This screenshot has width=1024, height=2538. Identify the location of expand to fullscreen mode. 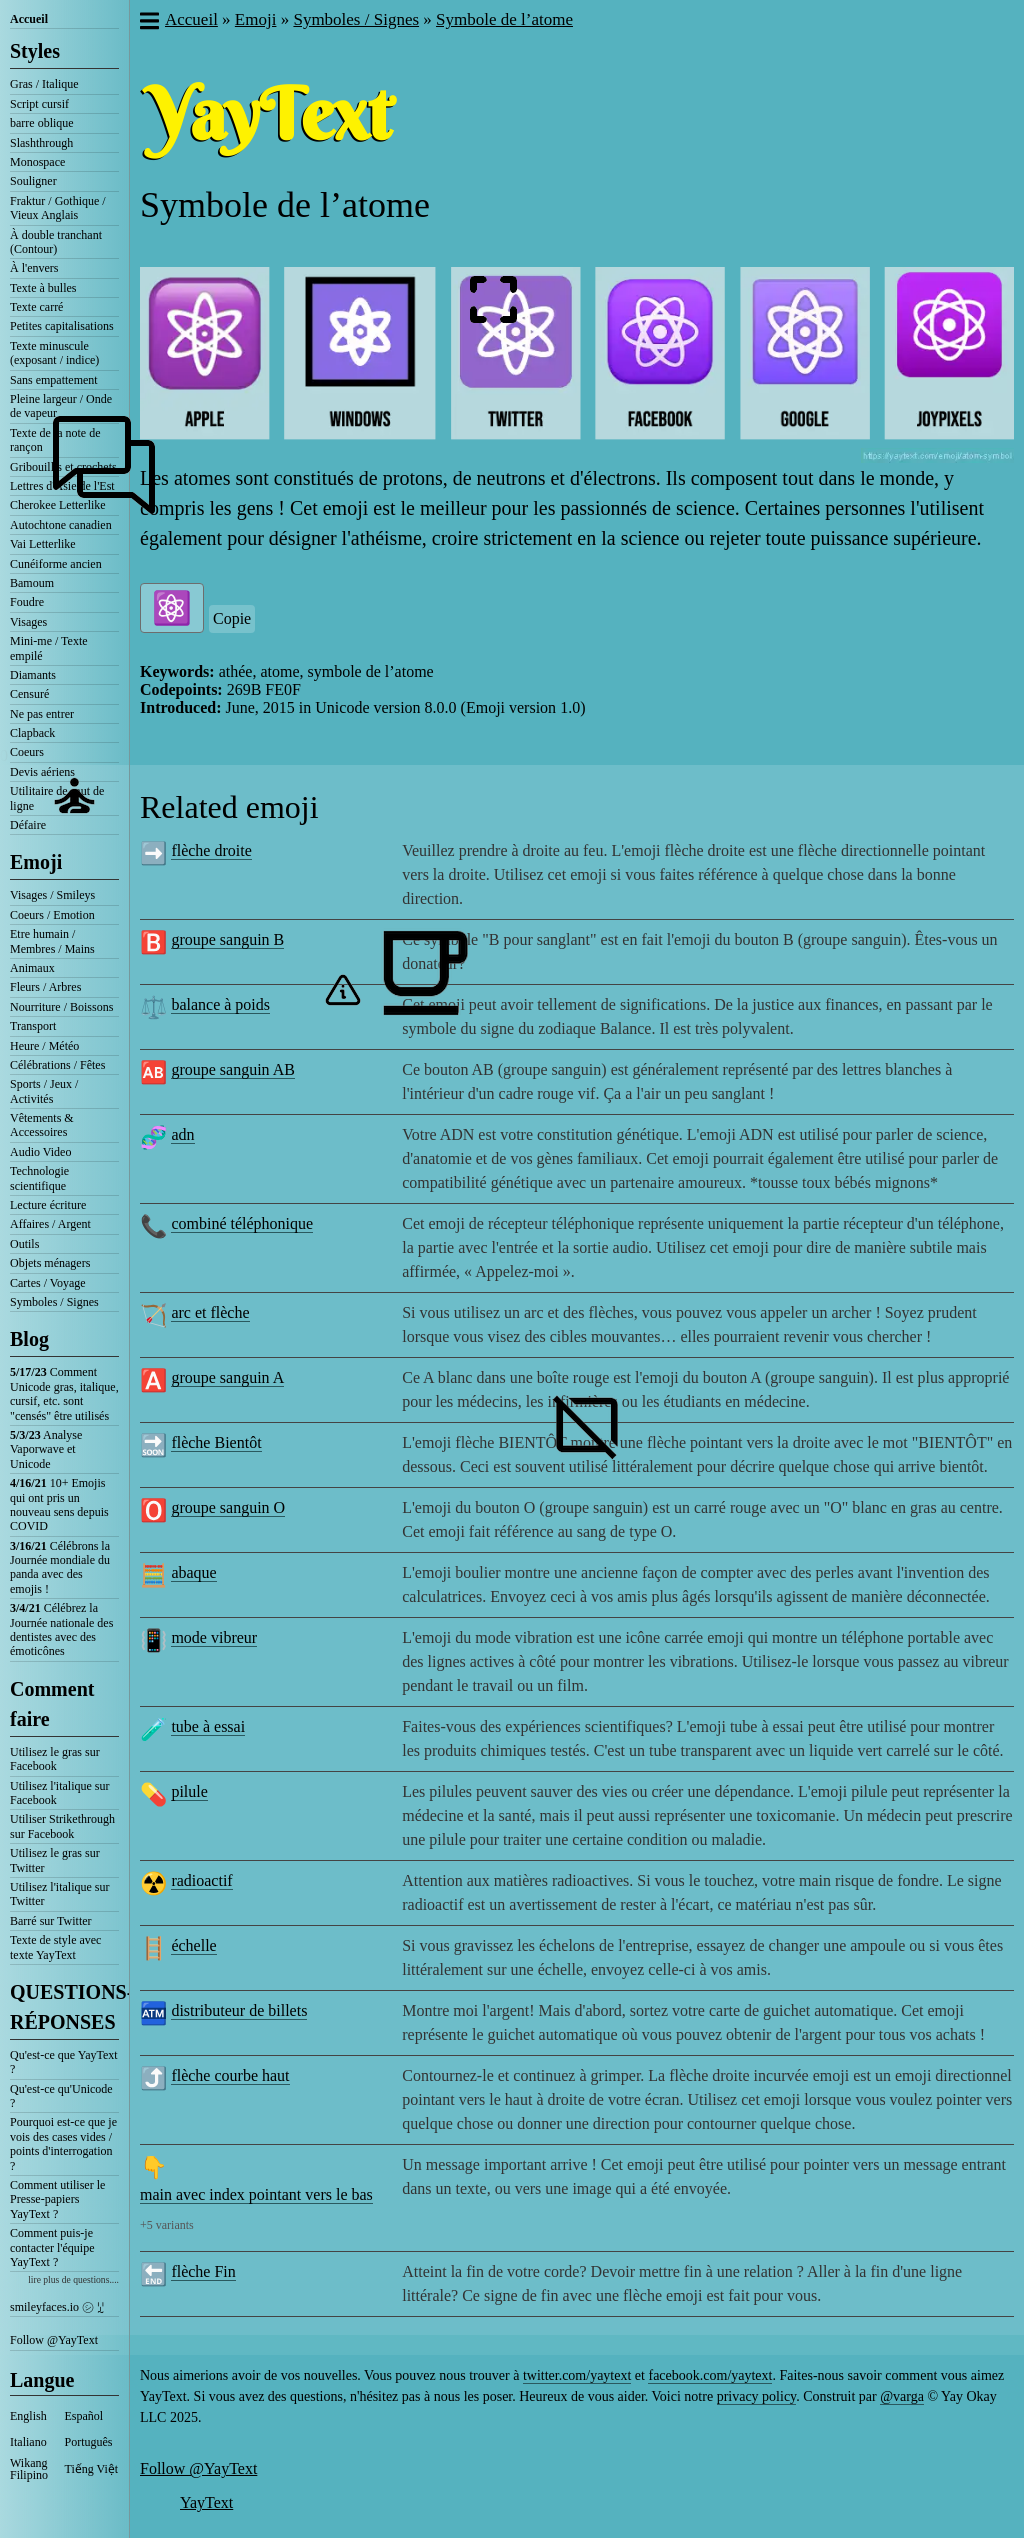
(493, 299).